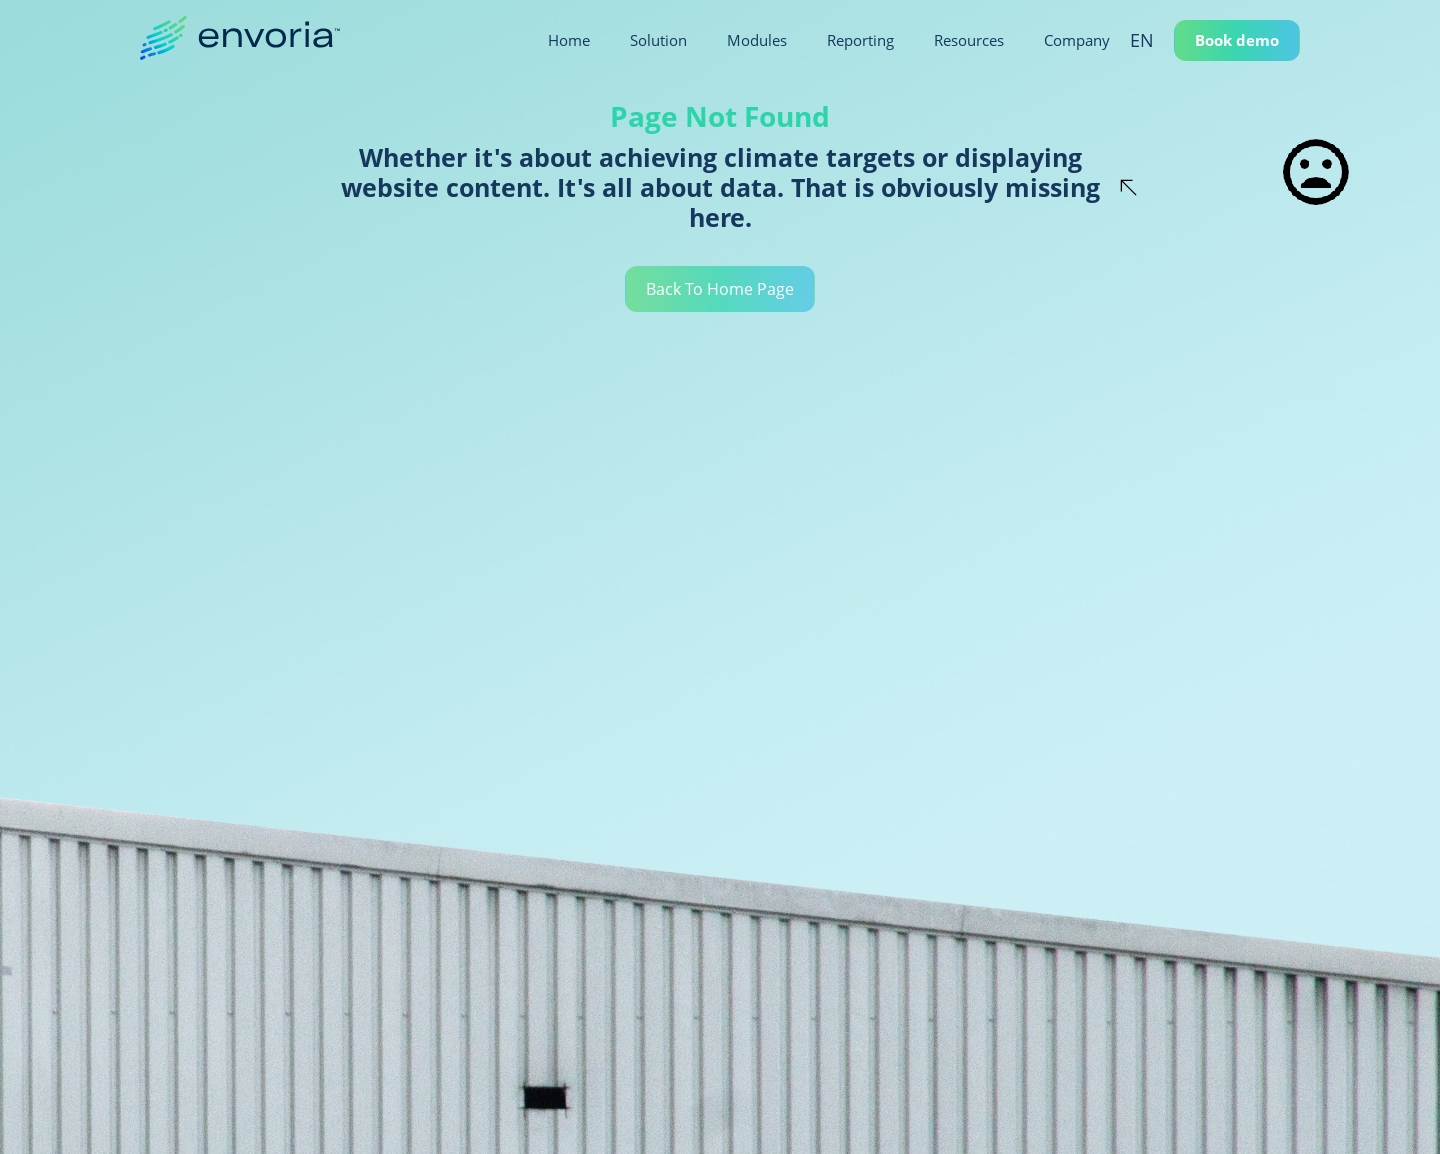 The image size is (1440, 1154). What do you see at coordinates (1128, 187) in the screenshot?
I see `navigate back to previous screen` at bounding box center [1128, 187].